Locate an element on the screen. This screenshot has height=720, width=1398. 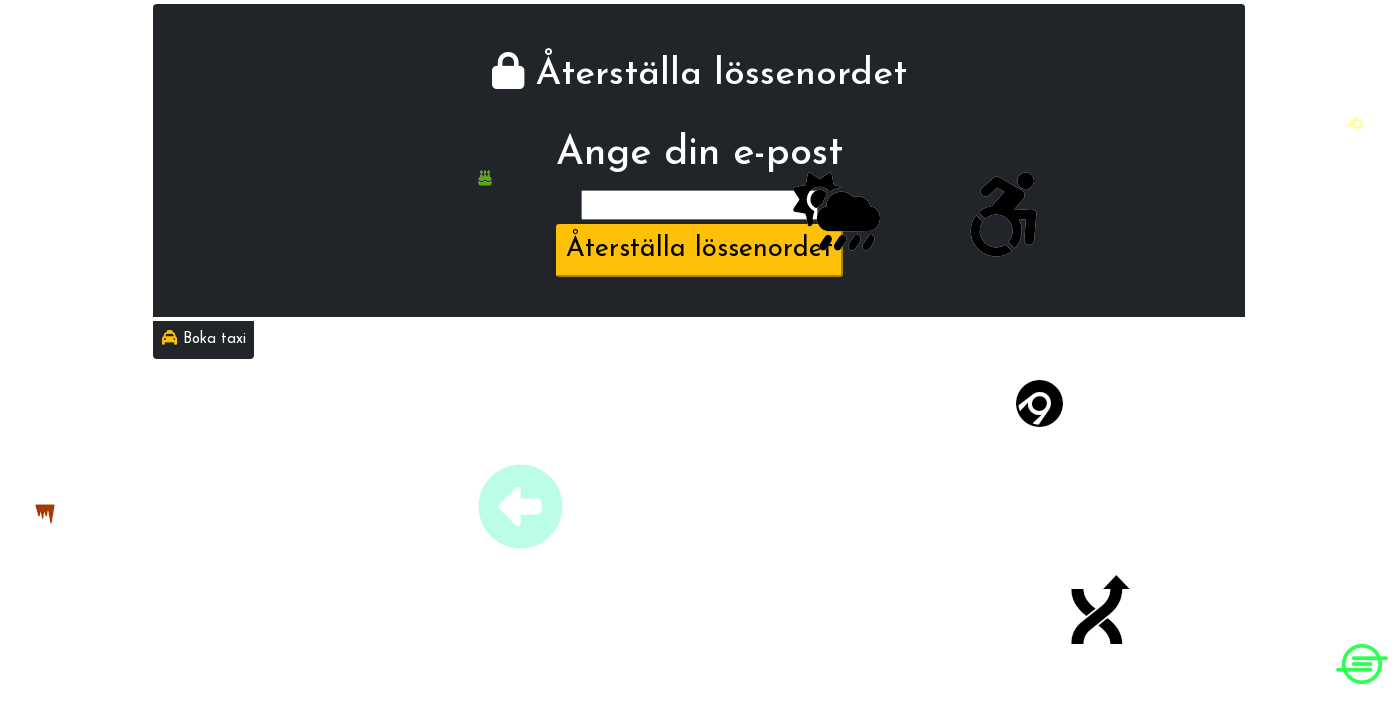
rainyun brand logo is located at coordinates (836, 211).